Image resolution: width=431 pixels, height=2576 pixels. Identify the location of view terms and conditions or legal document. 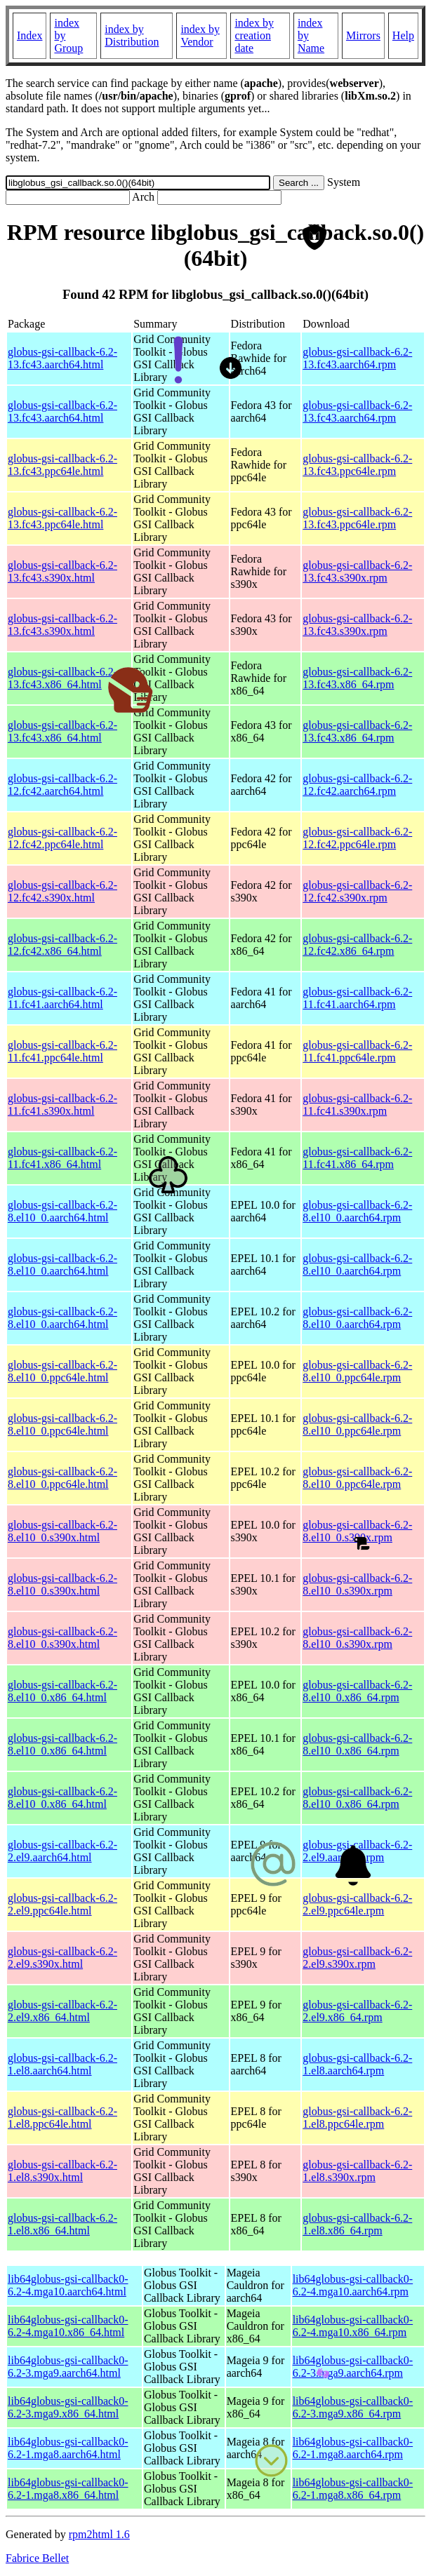
(362, 1543).